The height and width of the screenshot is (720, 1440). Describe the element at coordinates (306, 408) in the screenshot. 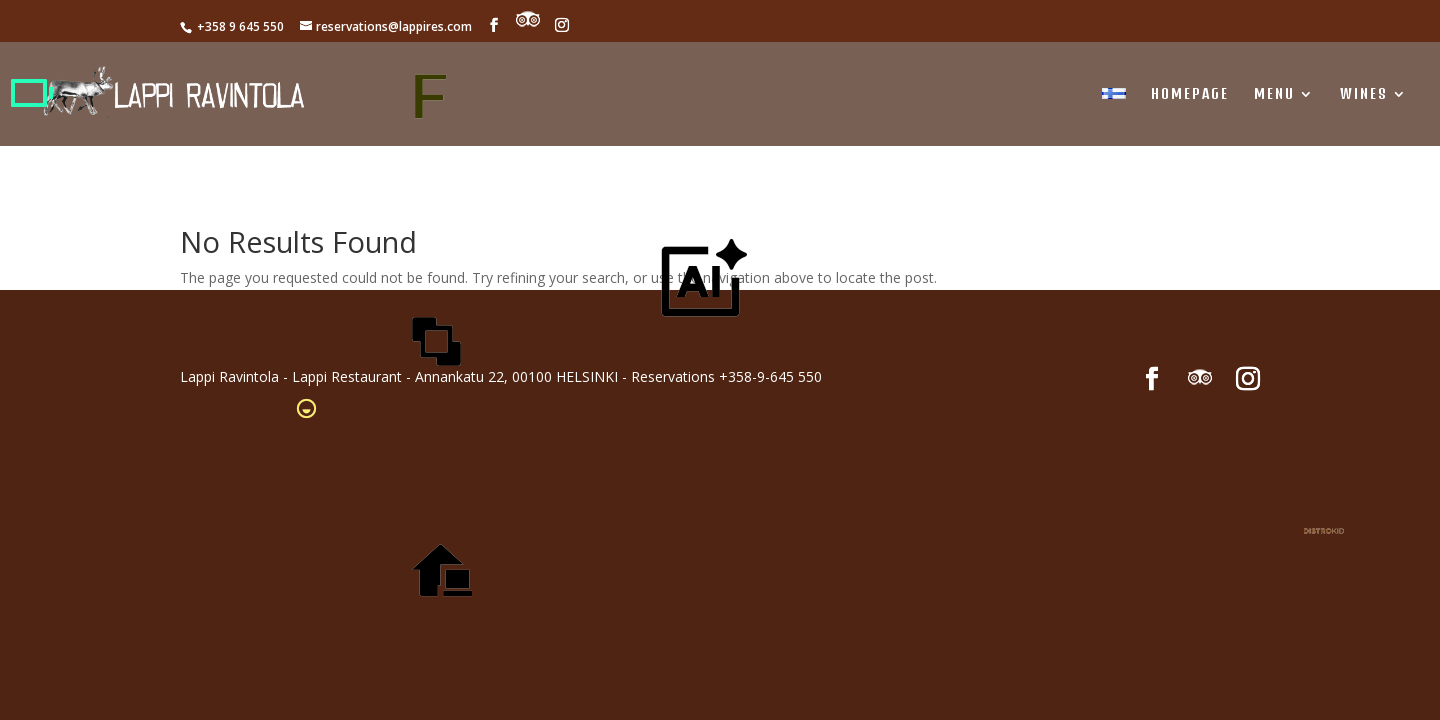

I see `add an emoji or reaction` at that location.